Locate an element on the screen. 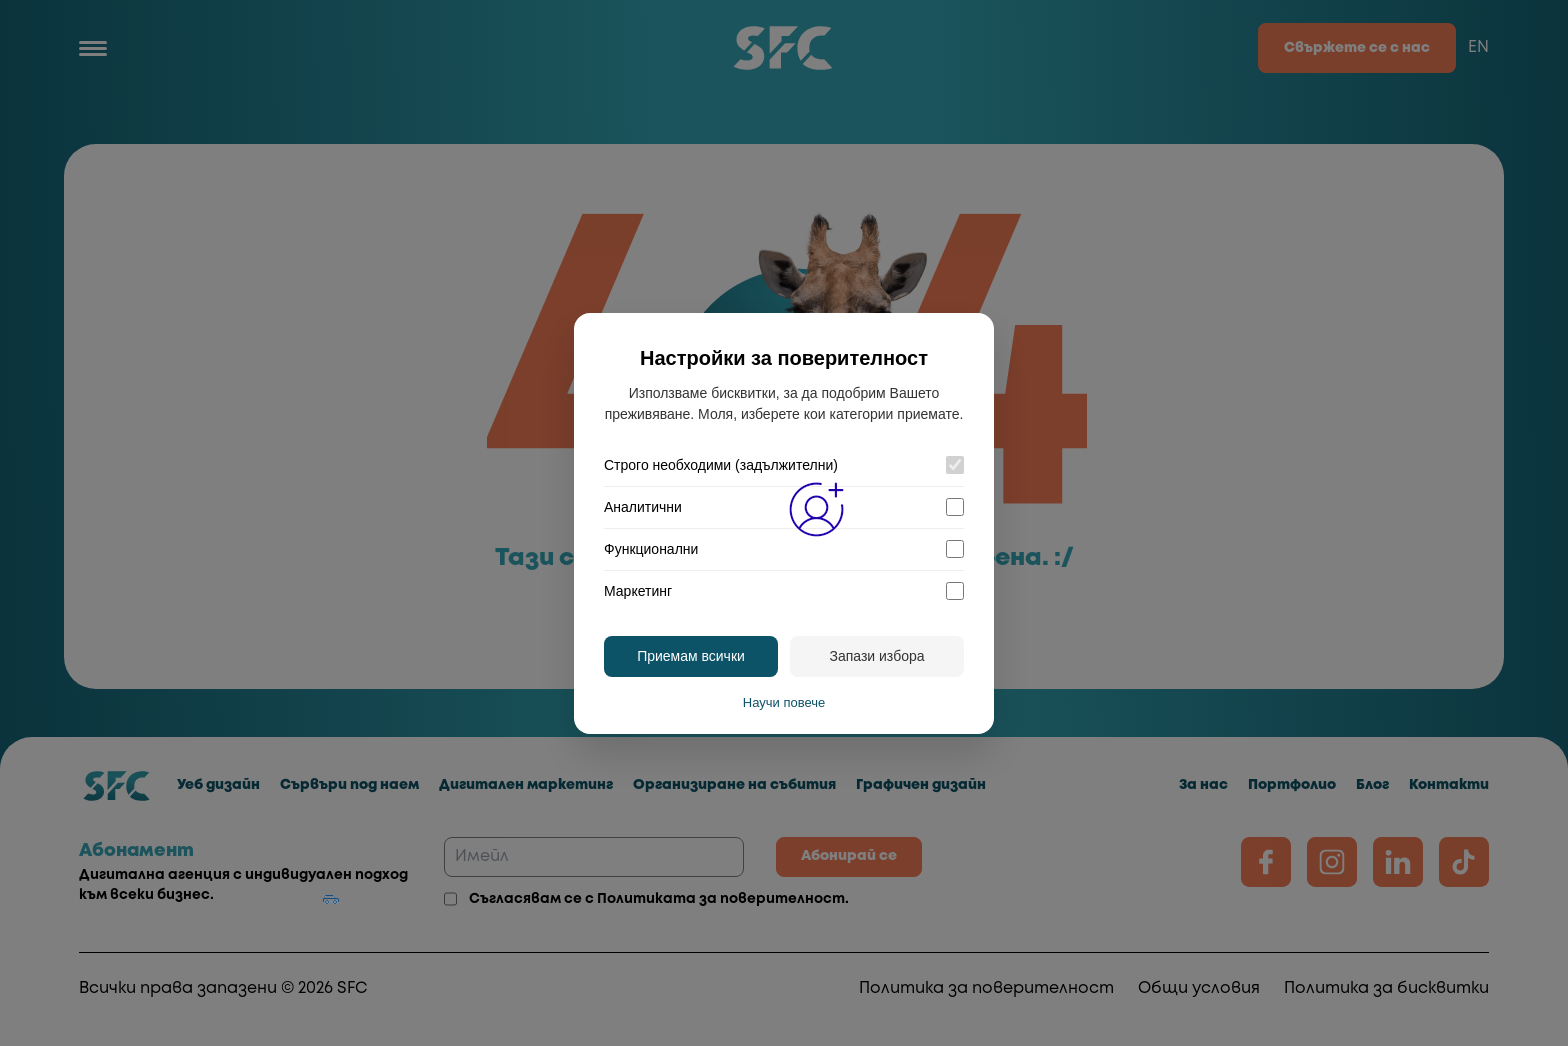 This screenshot has height=1046, width=1568. select car or vehicle mode is located at coordinates (331, 899).